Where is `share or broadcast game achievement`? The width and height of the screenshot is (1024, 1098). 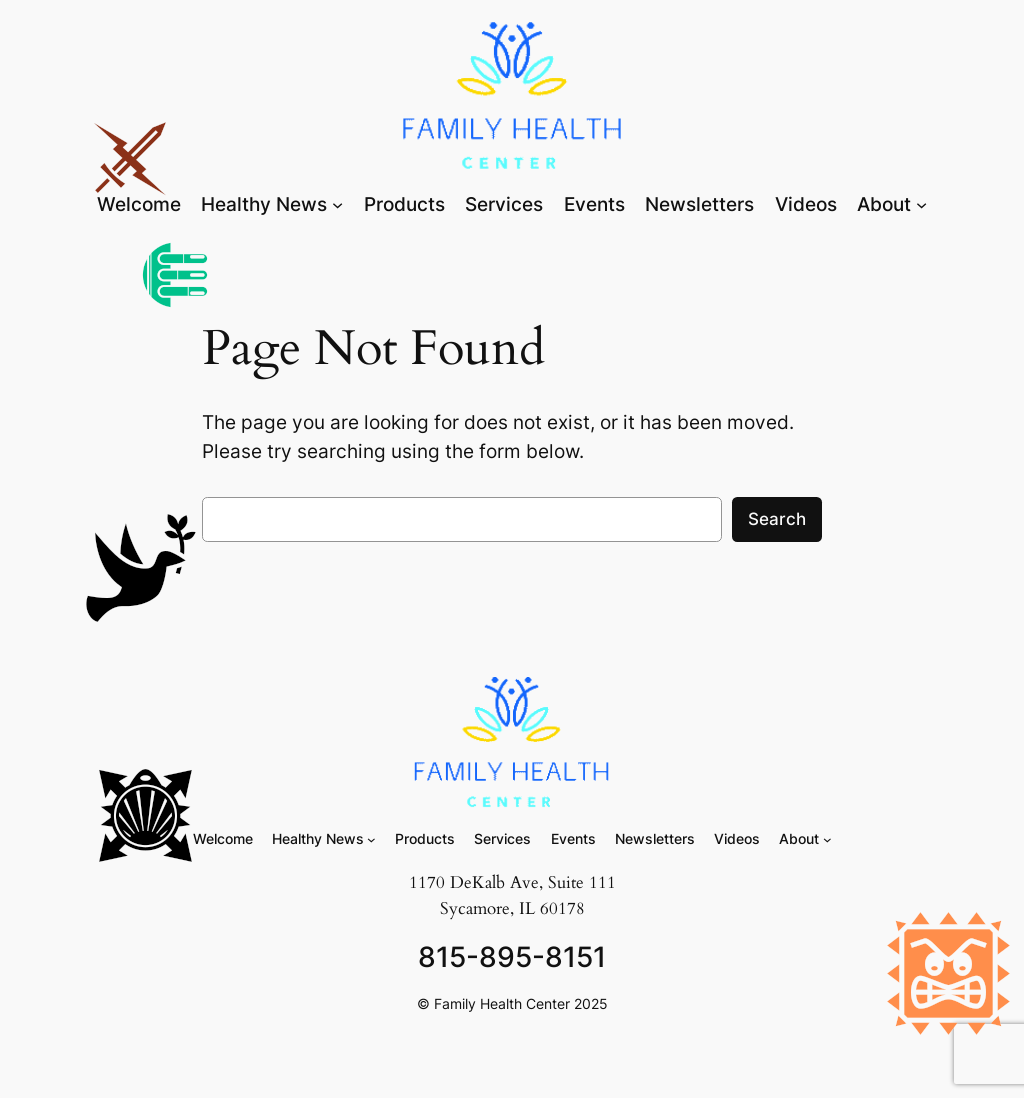
share or broadcast game achievement is located at coordinates (145, 815).